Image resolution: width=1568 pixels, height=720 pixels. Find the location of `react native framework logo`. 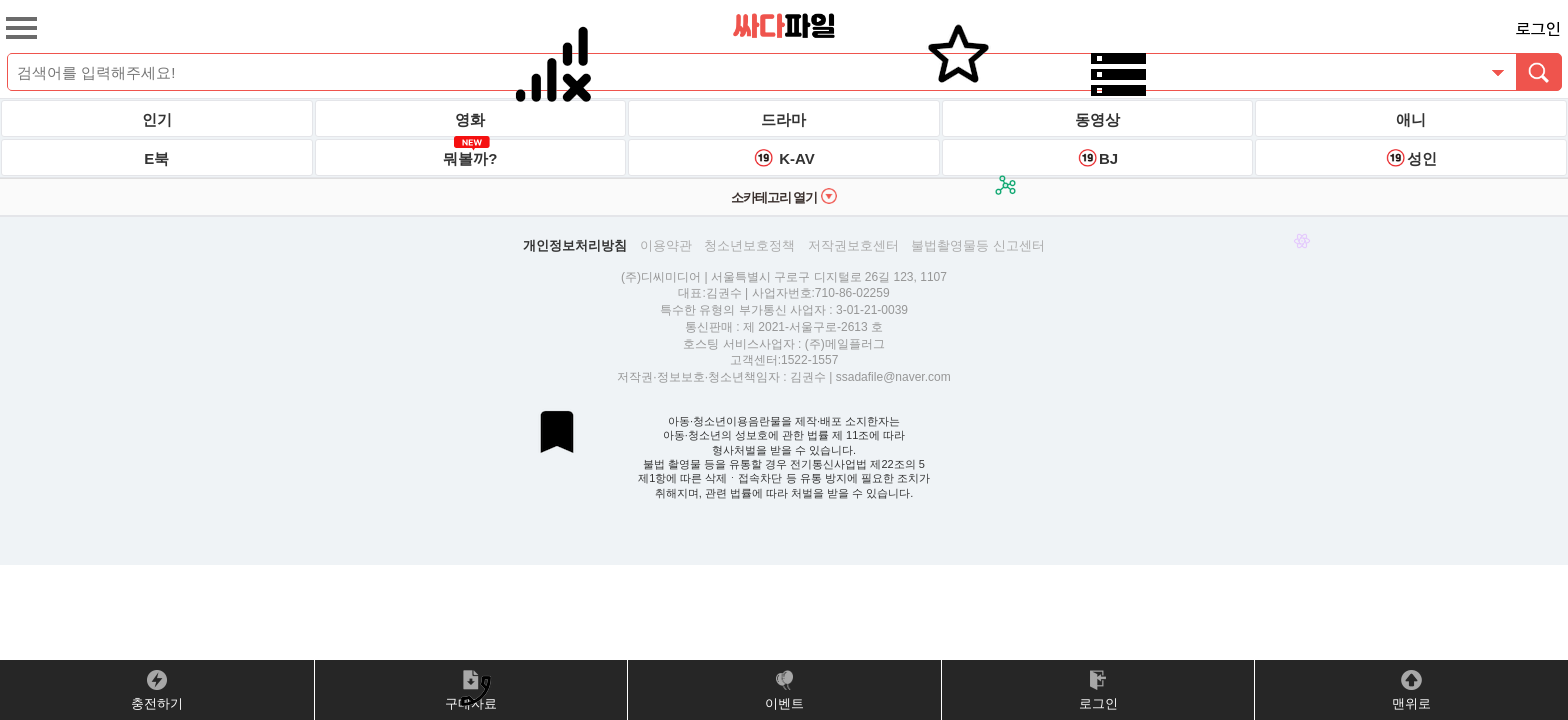

react native framework logo is located at coordinates (1302, 241).